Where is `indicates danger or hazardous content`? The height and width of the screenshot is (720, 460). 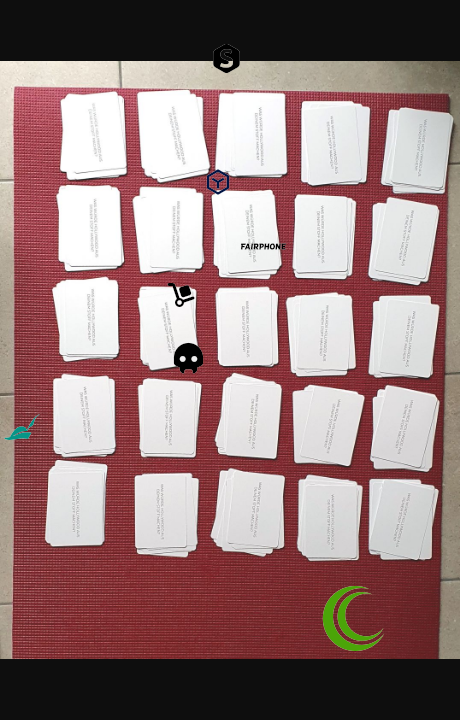 indicates danger or hazardous content is located at coordinates (188, 357).